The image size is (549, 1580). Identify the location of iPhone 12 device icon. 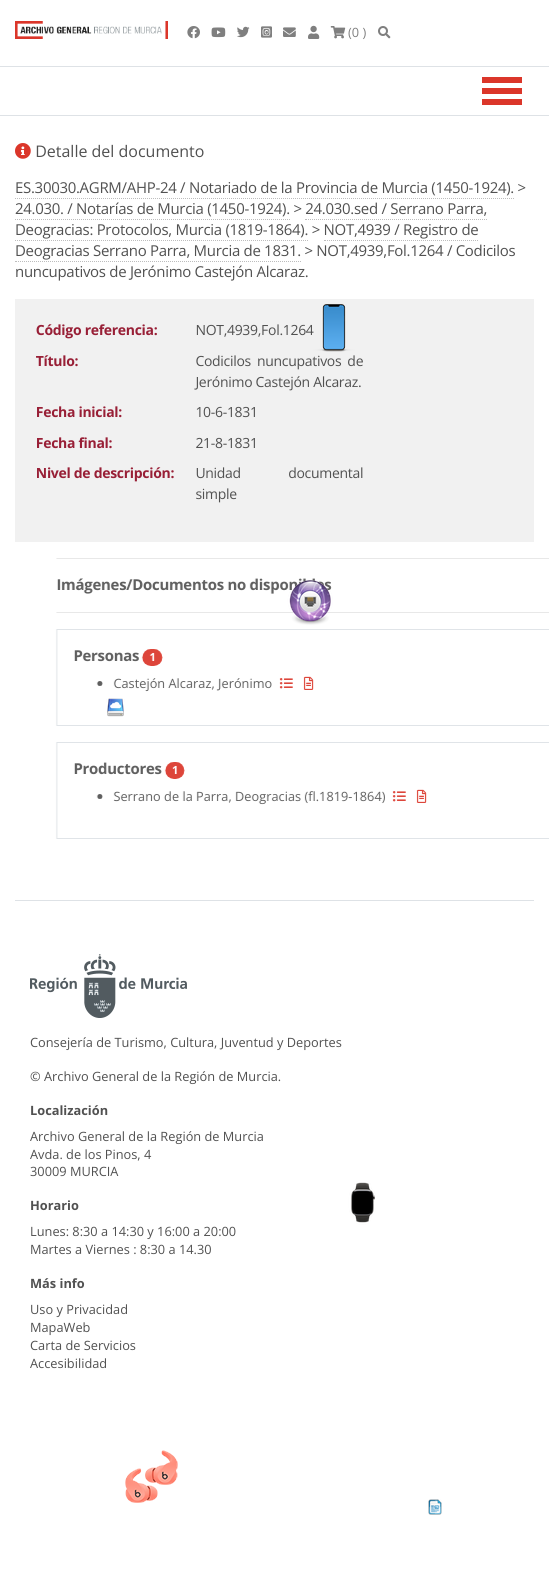
(334, 328).